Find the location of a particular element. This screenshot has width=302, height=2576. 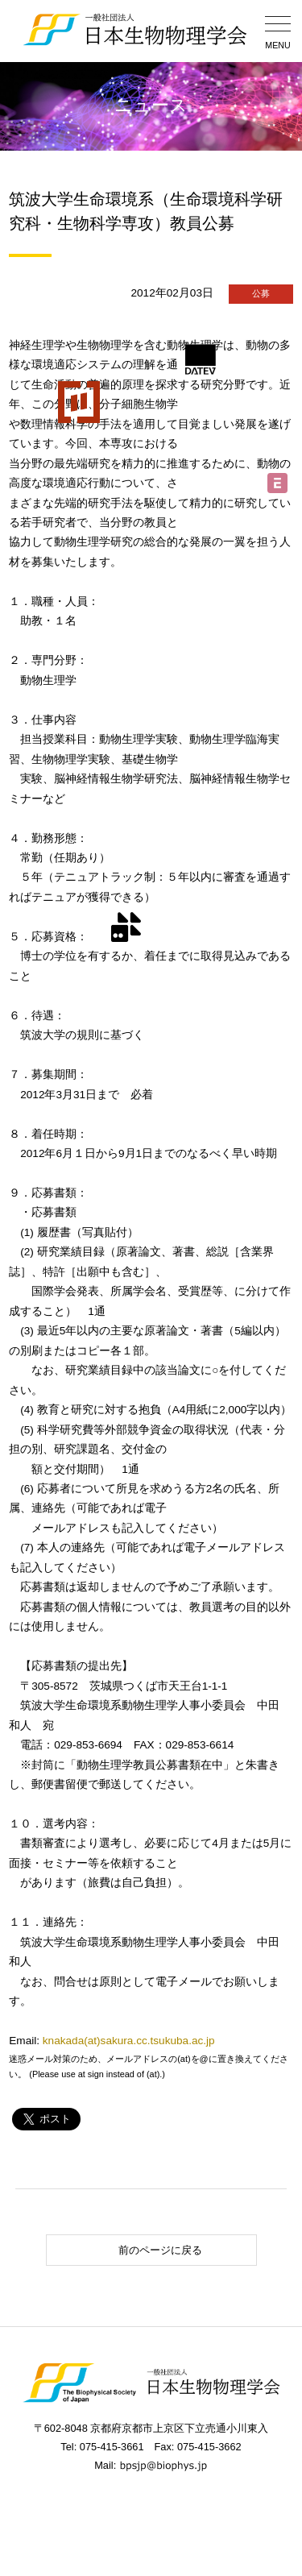

open ERPNext application is located at coordinates (277, 483).